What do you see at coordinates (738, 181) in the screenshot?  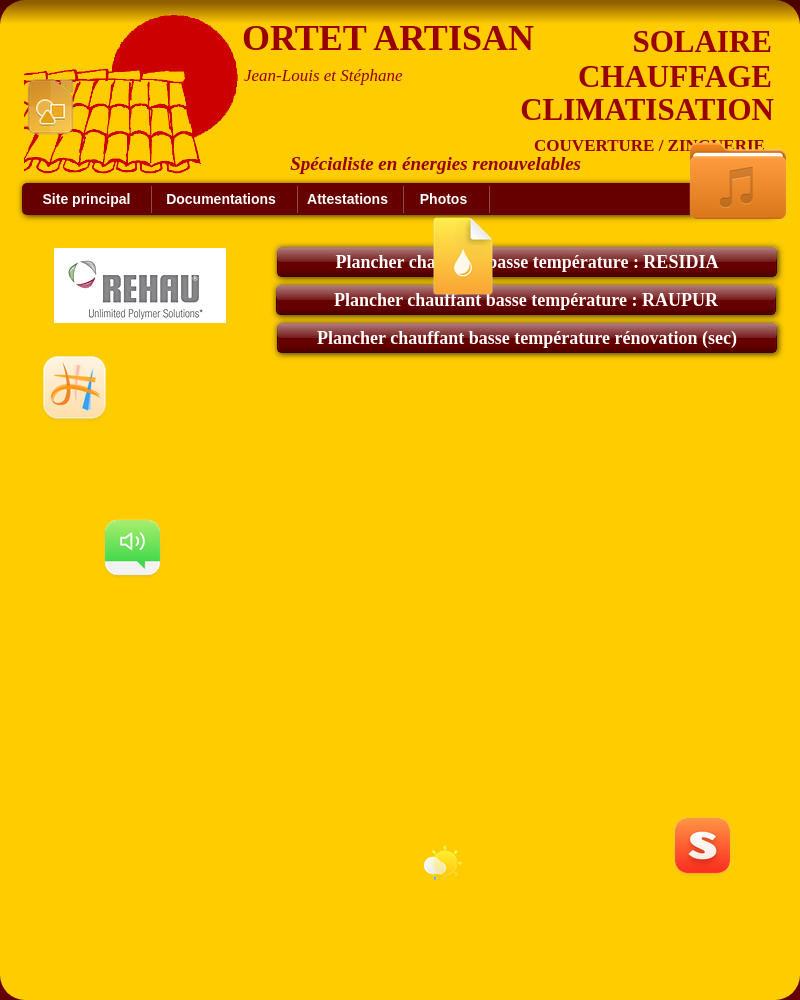 I see `open your music files folder` at bounding box center [738, 181].